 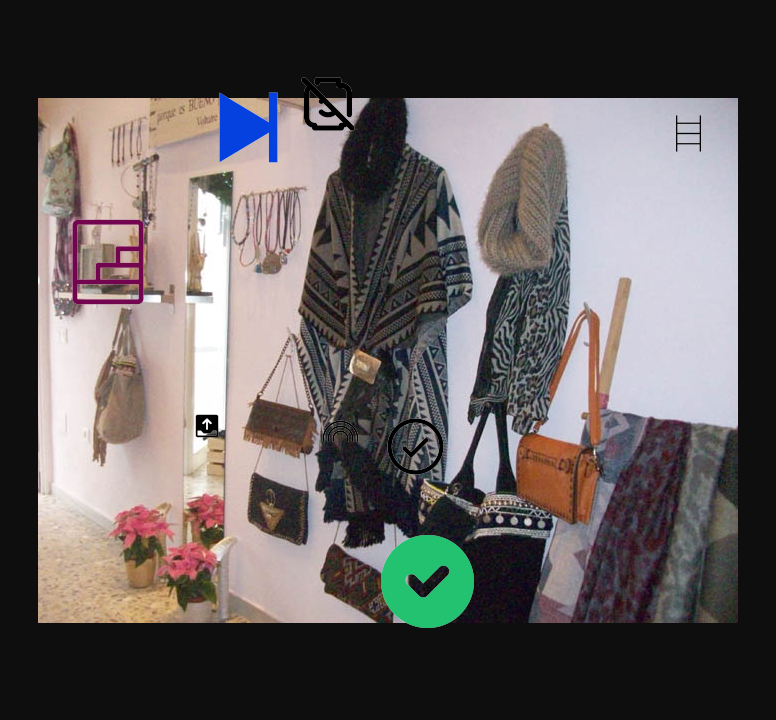 What do you see at coordinates (108, 262) in the screenshot?
I see `indicates stairs or stairway access` at bounding box center [108, 262].